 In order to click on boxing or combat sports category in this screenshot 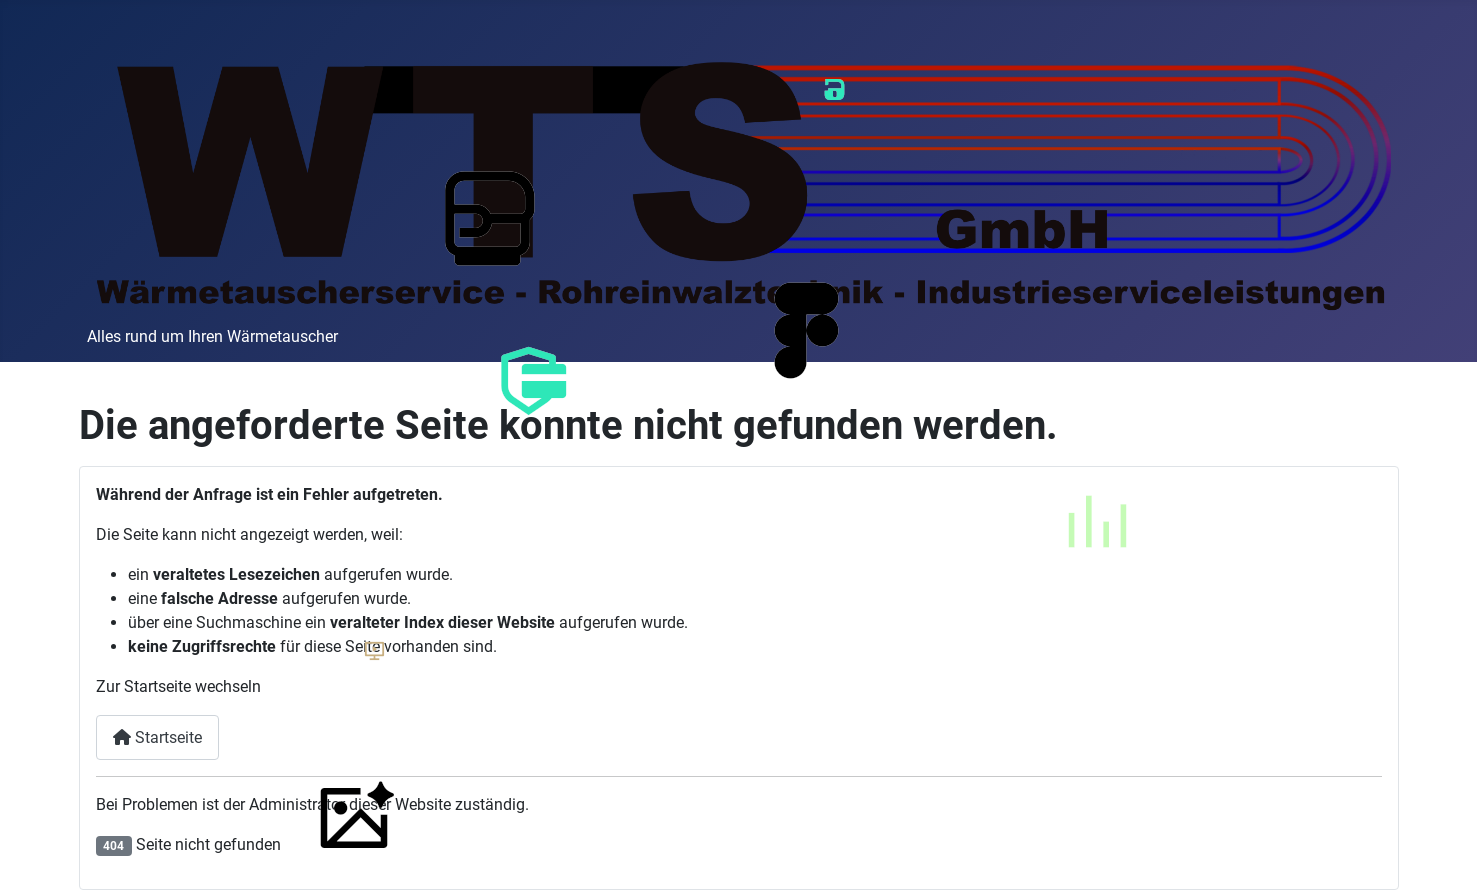, I will do `click(487, 218)`.